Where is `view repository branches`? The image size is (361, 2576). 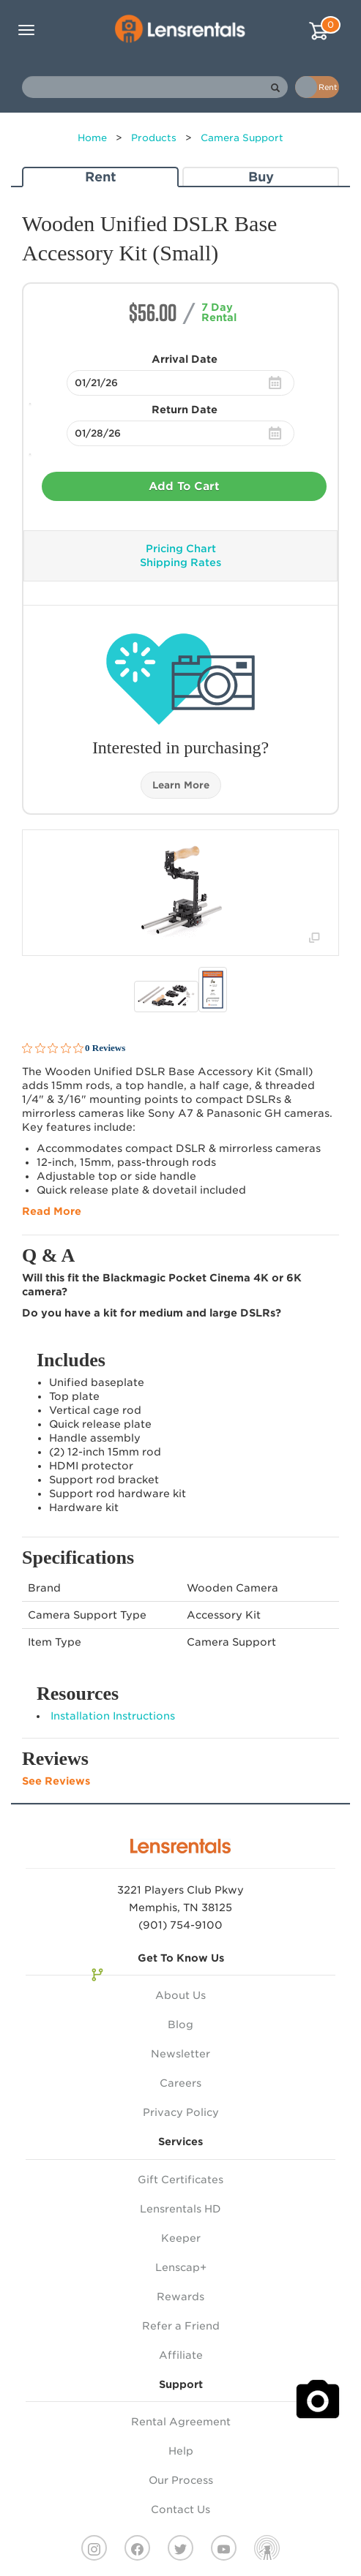 view repository branches is located at coordinates (97, 1975).